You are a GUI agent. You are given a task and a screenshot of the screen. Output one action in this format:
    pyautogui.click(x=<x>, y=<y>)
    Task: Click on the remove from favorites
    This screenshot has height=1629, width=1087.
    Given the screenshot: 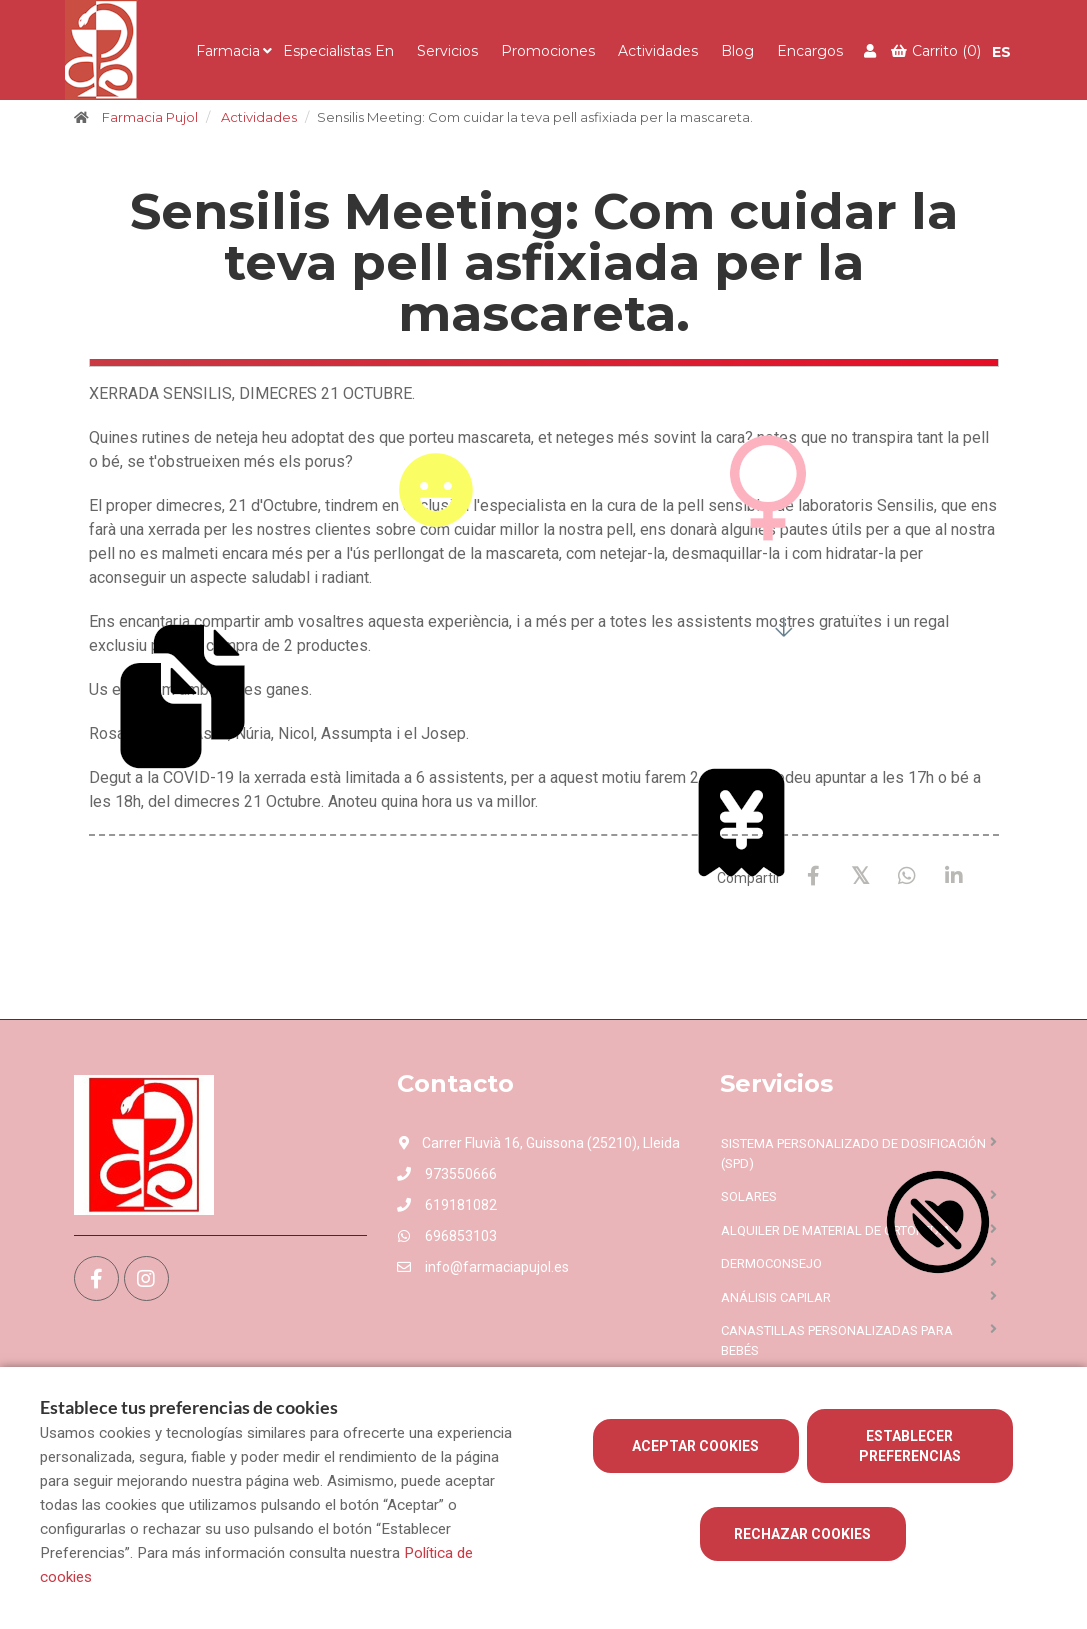 What is the action you would take?
    pyautogui.click(x=938, y=1222)
    